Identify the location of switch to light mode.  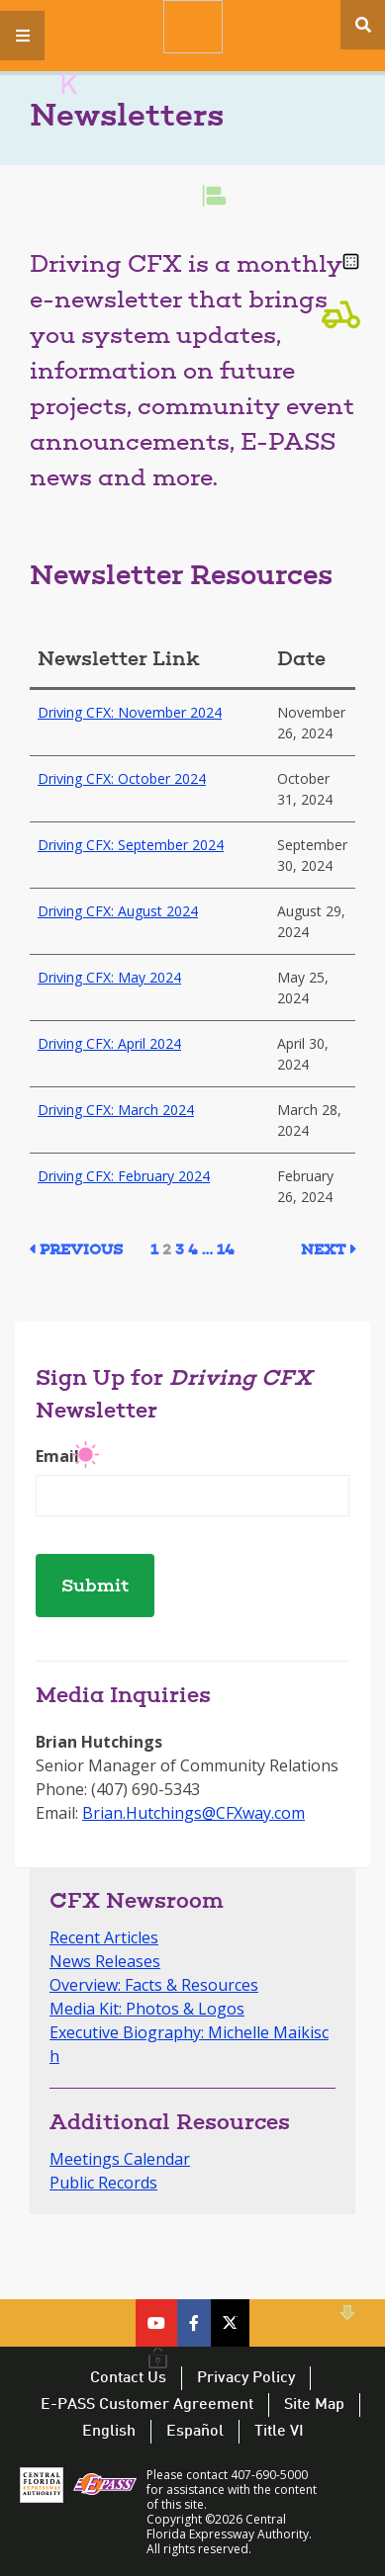
(85, 1454).